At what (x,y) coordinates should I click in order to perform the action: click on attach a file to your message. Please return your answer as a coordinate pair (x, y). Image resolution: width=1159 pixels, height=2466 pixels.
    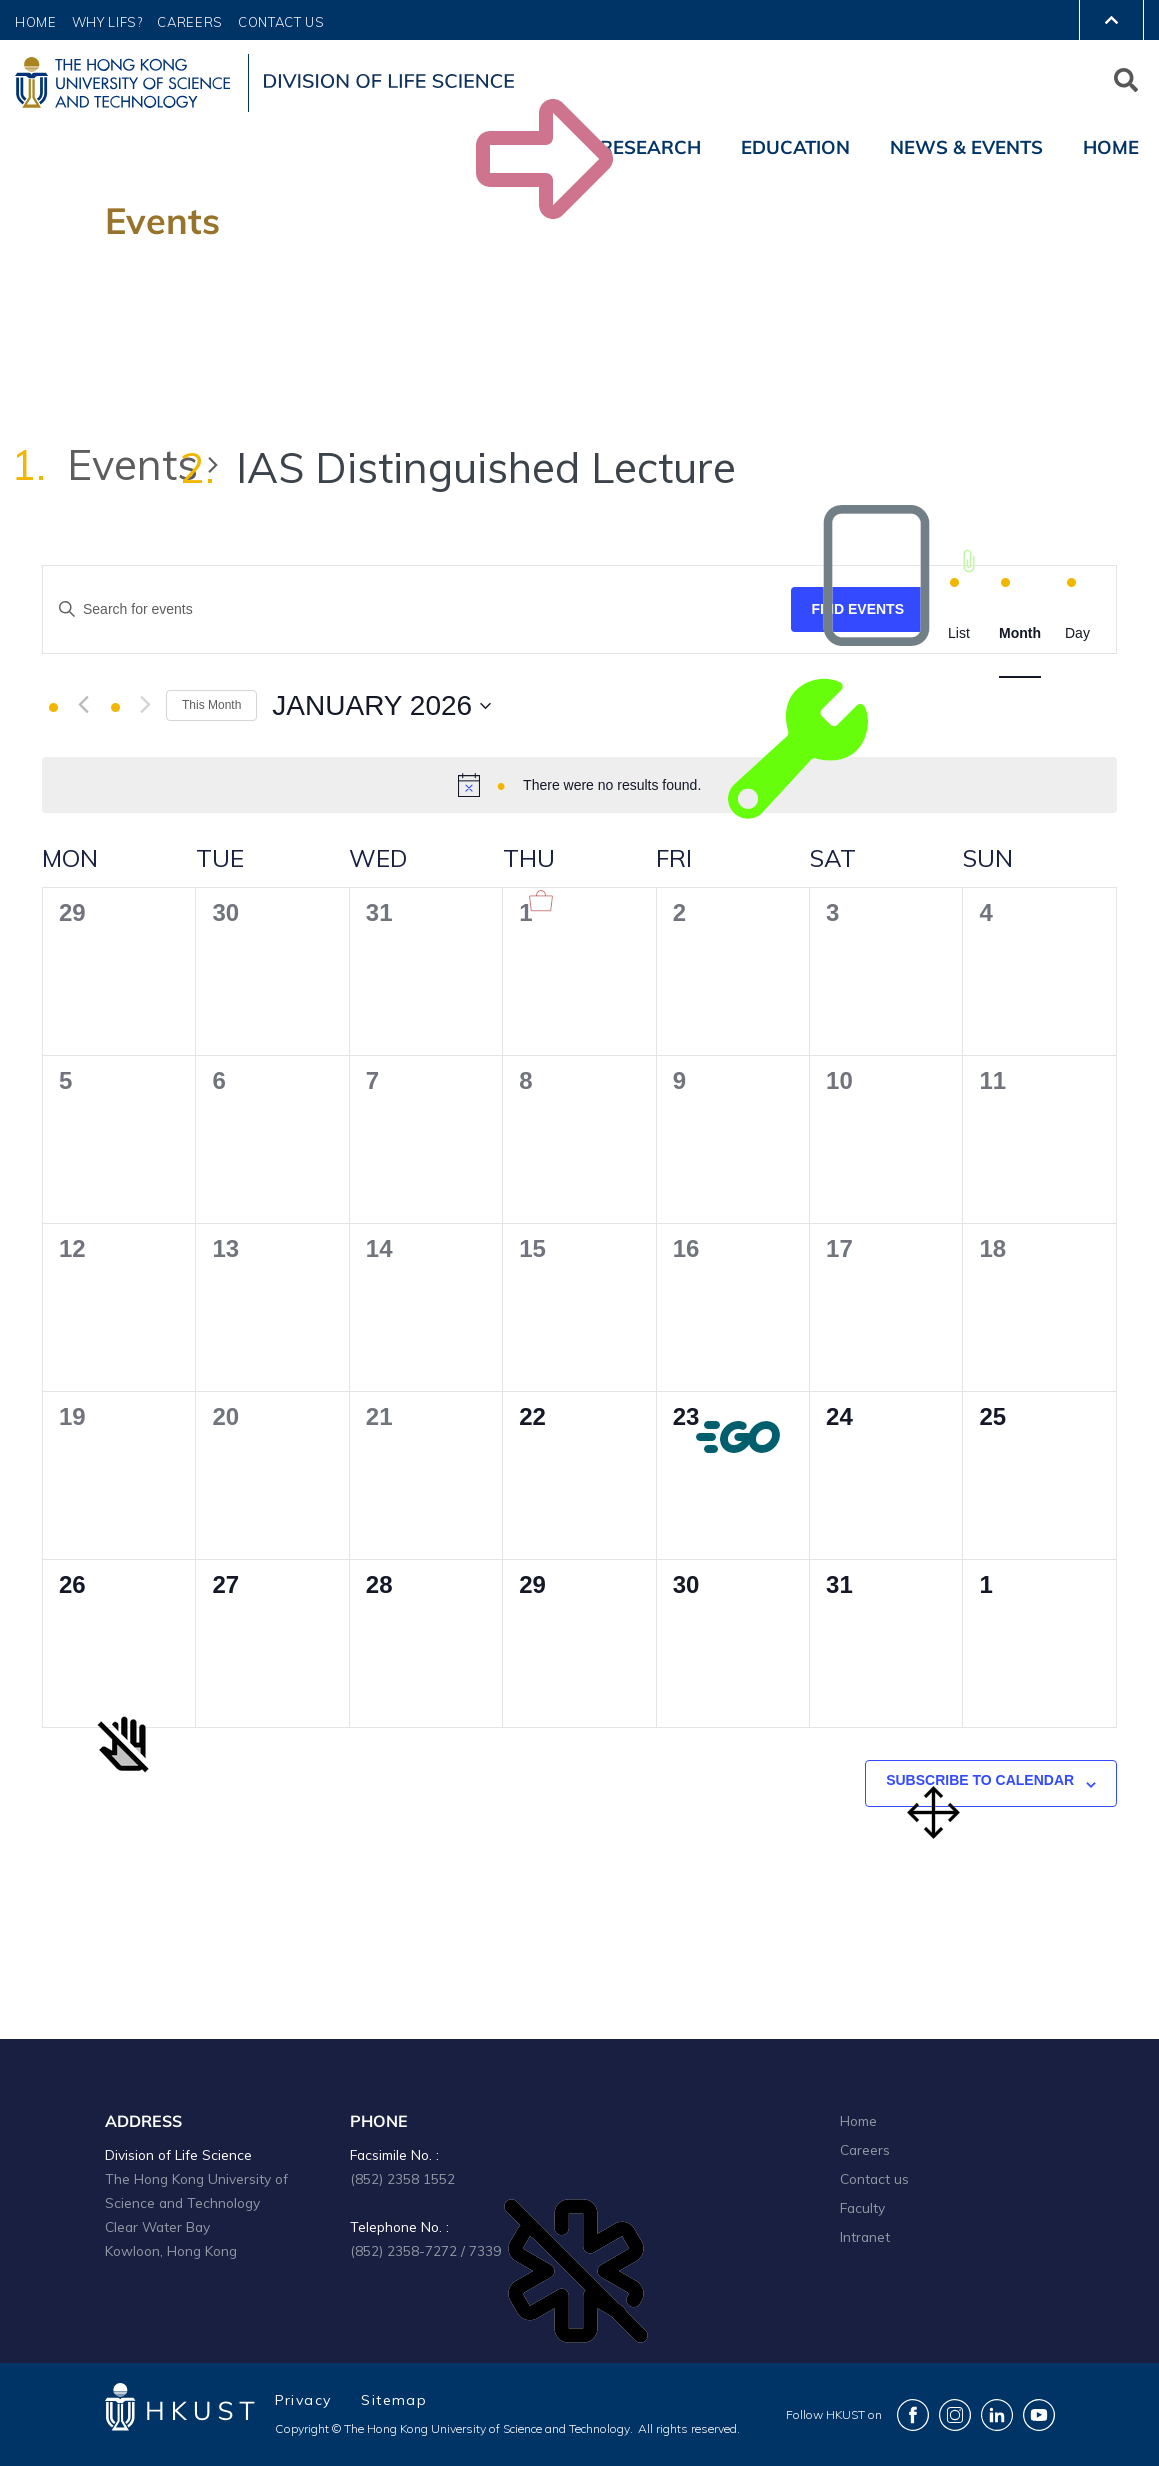
    Looking at the image, I should click on (969, 561).